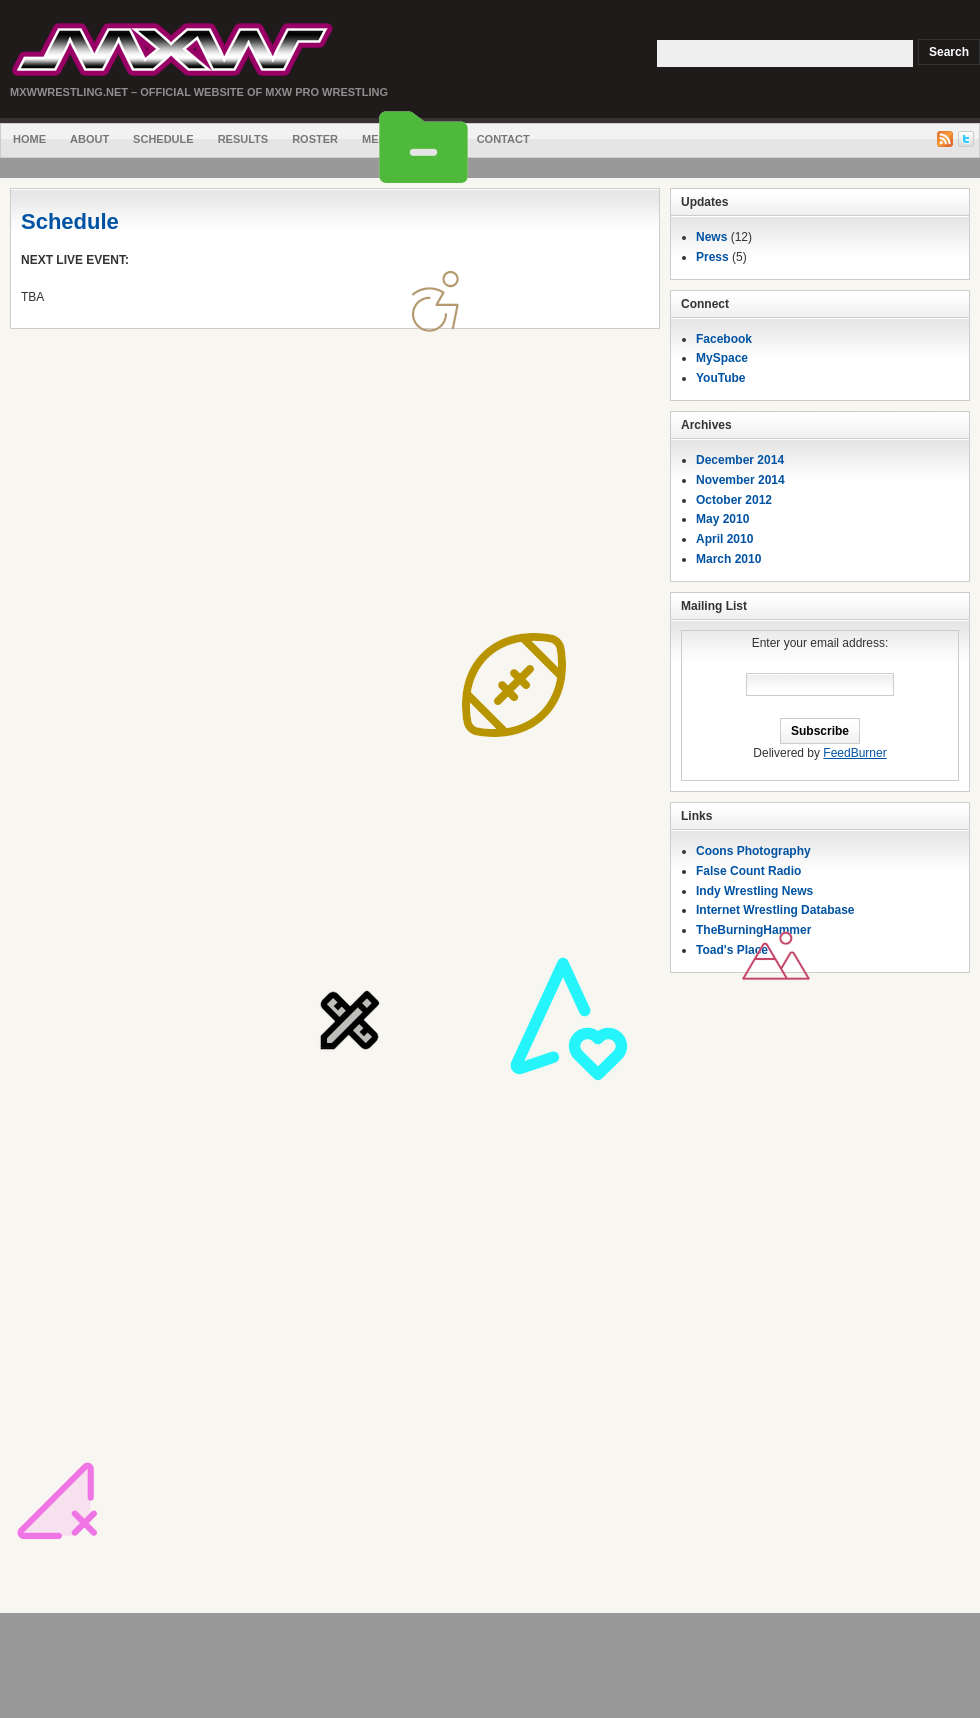  Describe the element at coordinates (514, 685) in the screenshot. I see `access sports scores and updates` at that location.